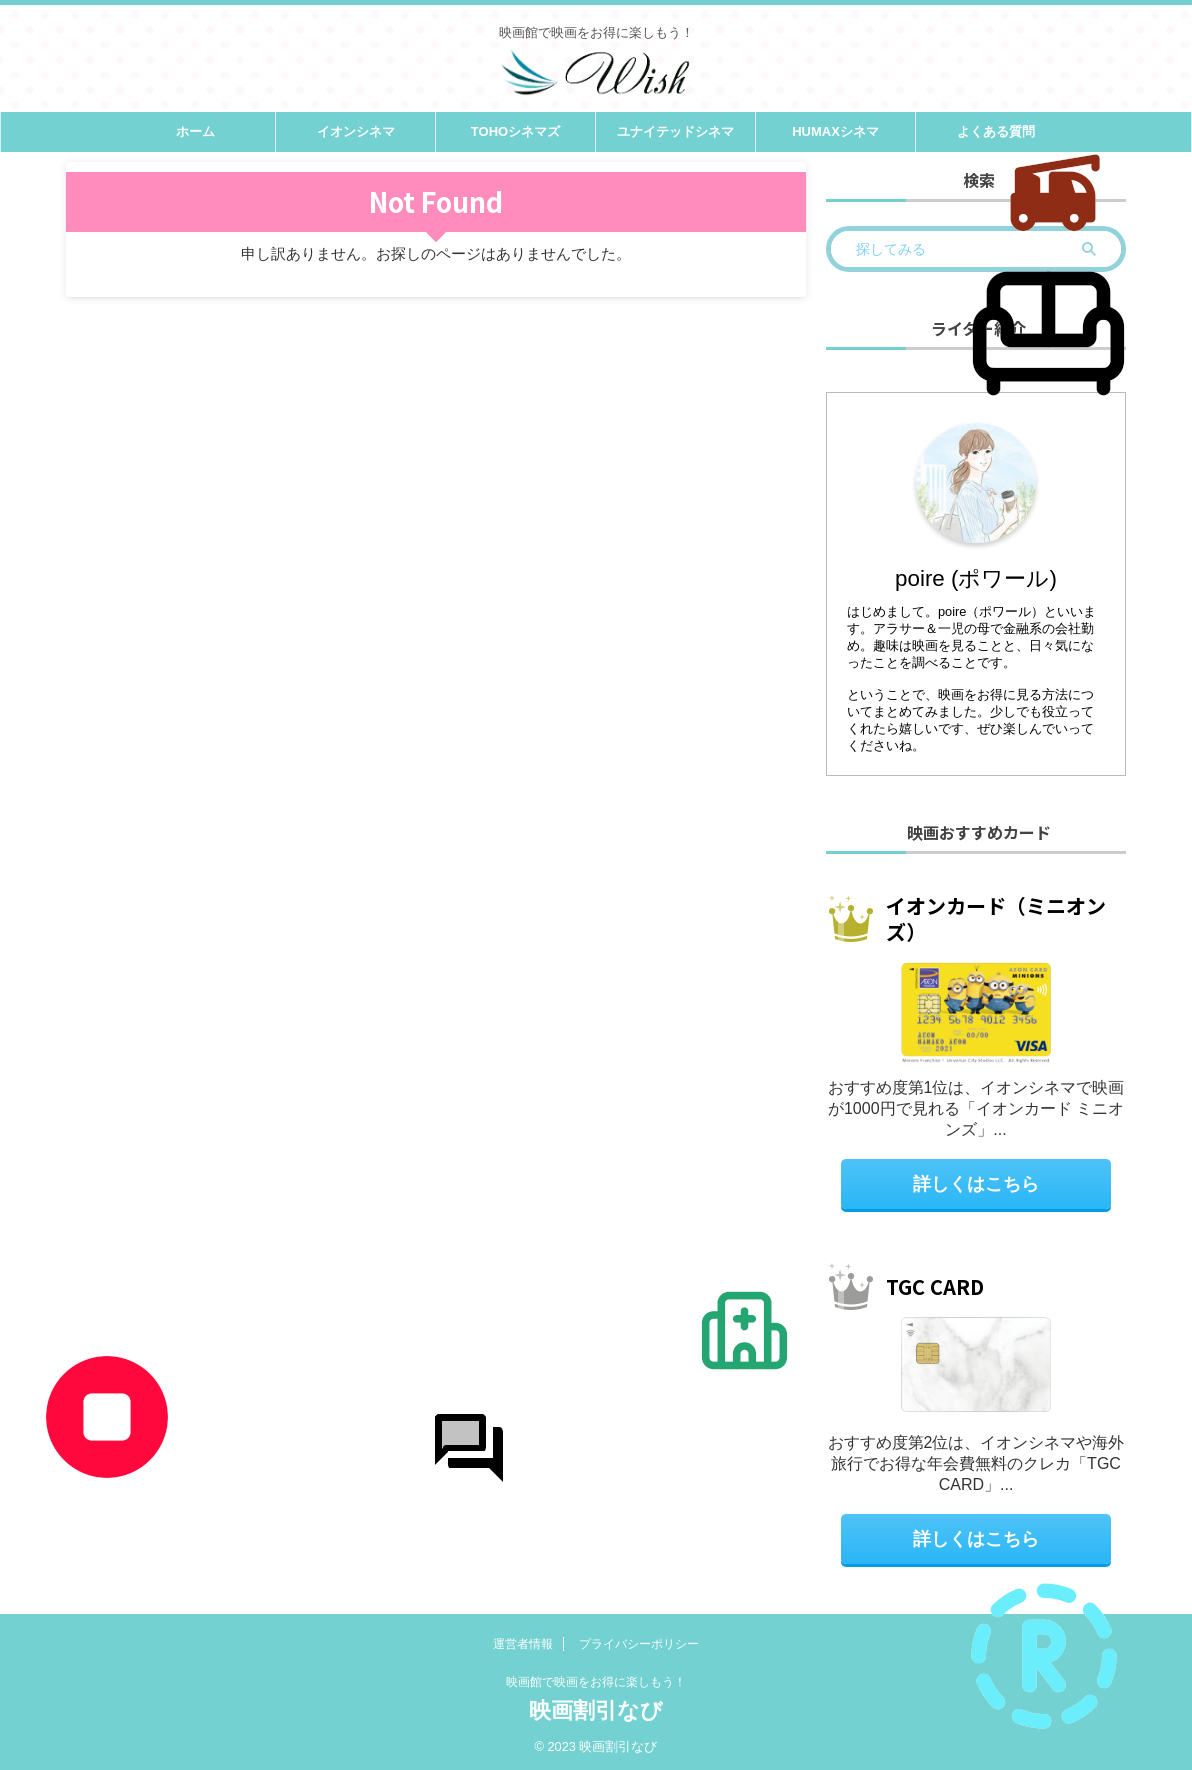  What do you see at coordinates (1053, 197) in the screenshot?
I see `request roadside assistance or towing` at bounding box center [1053, 197].